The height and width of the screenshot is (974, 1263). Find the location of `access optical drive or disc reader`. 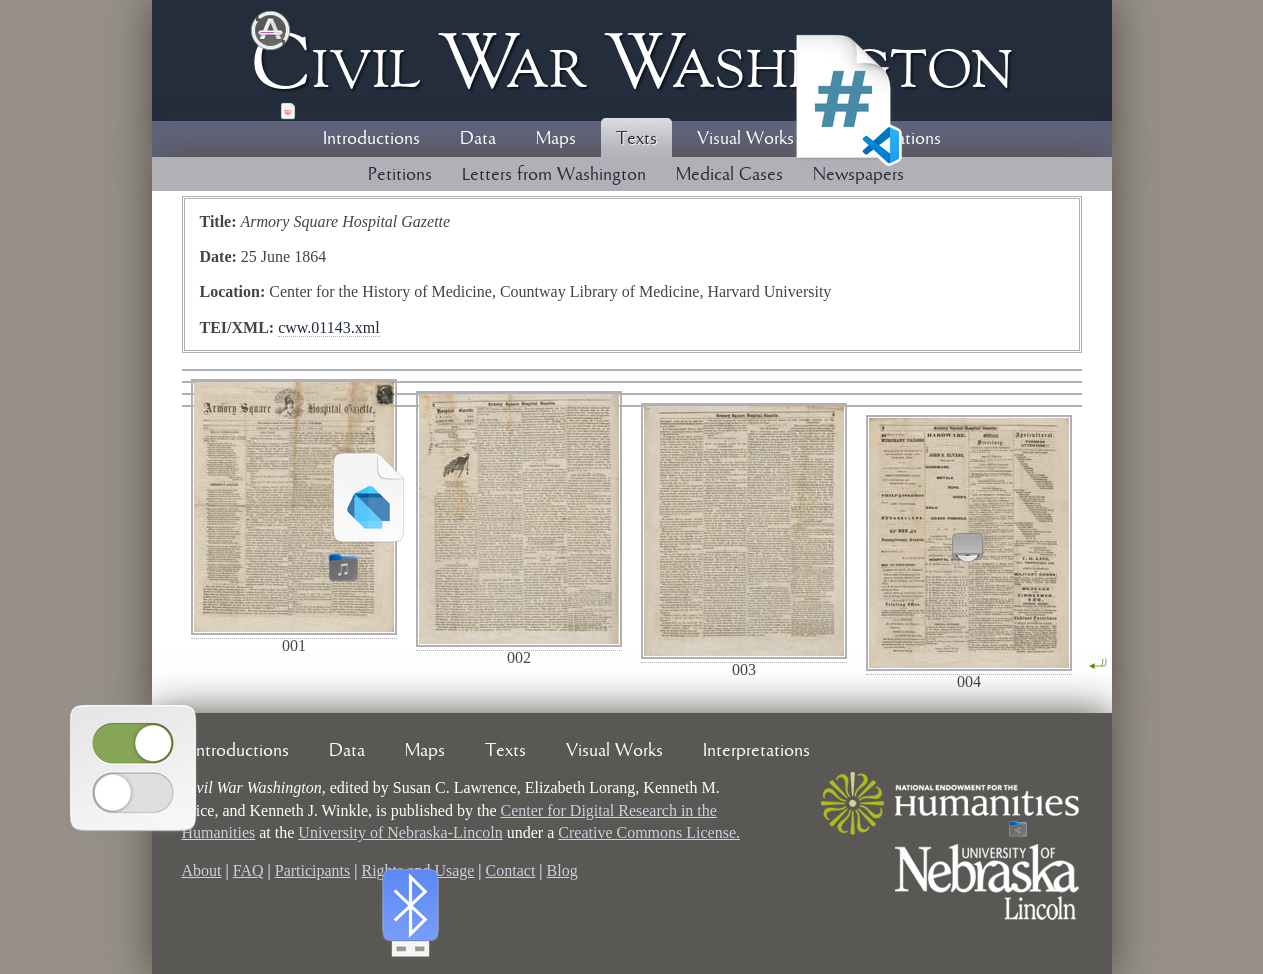

access optical drive or disc reader is located at coordinates (967, 546).